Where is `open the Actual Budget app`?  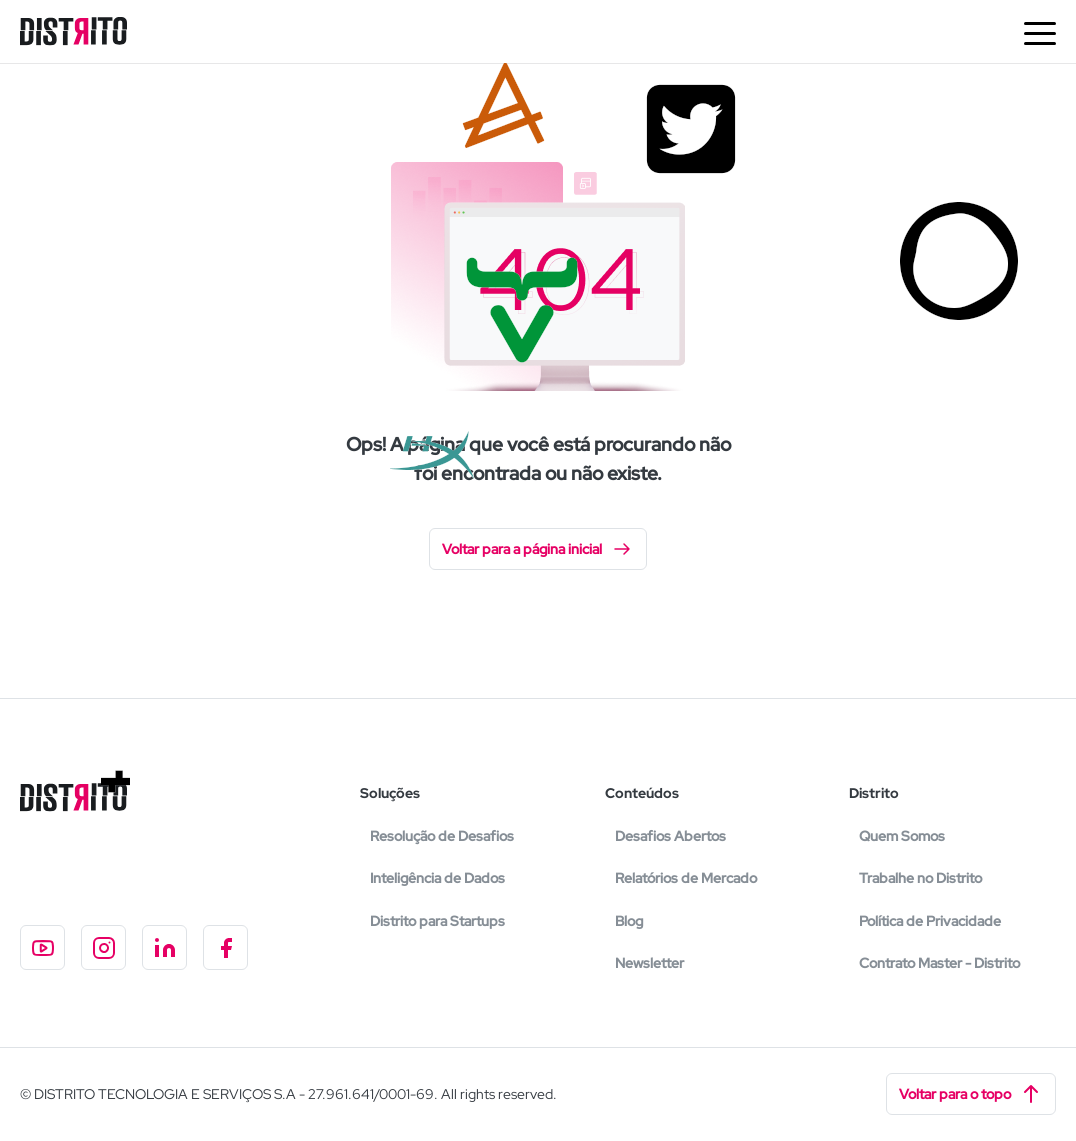 open the Actual Budget app is located at coordinates (503, 105).